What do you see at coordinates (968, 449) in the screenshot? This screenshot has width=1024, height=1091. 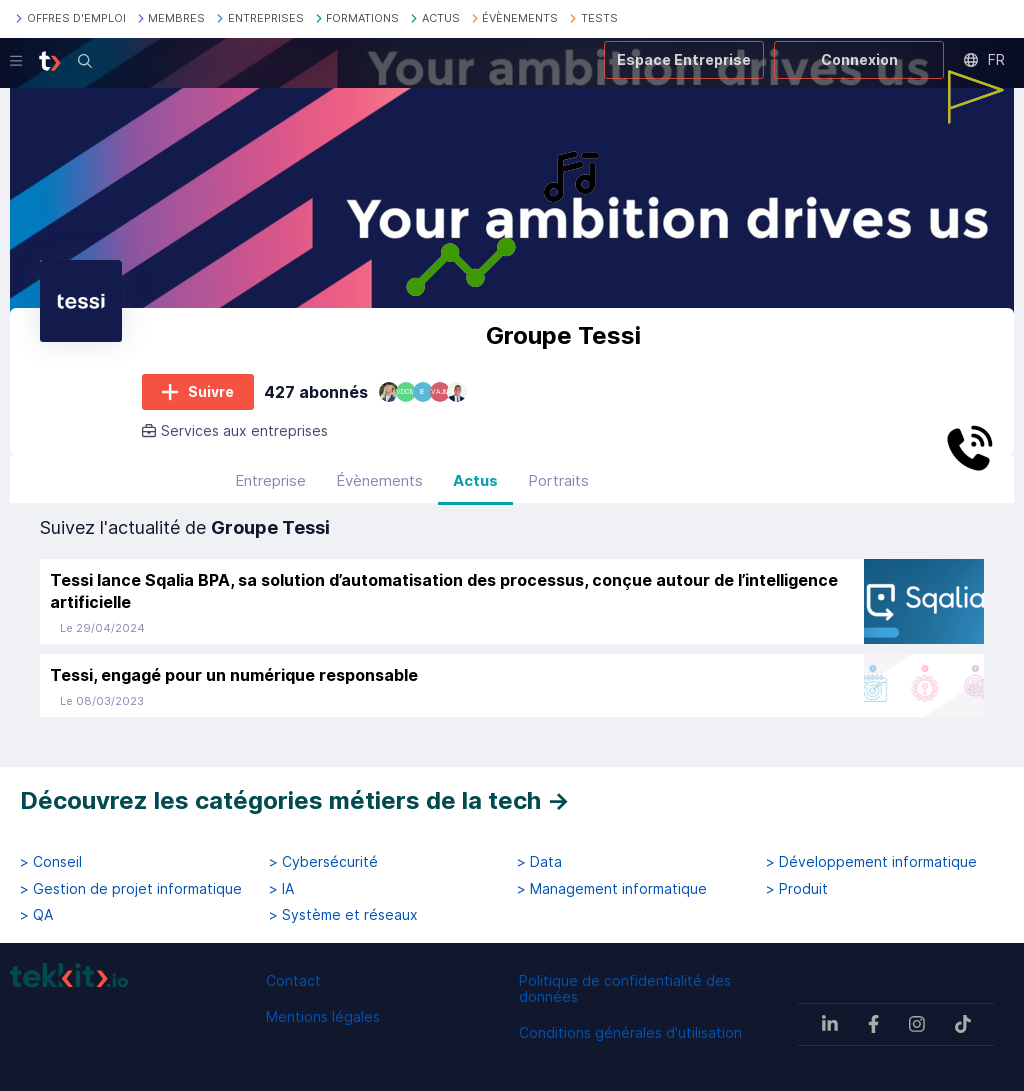 I see `indicates an active or ongoing call` at bounding box center [968, 449].